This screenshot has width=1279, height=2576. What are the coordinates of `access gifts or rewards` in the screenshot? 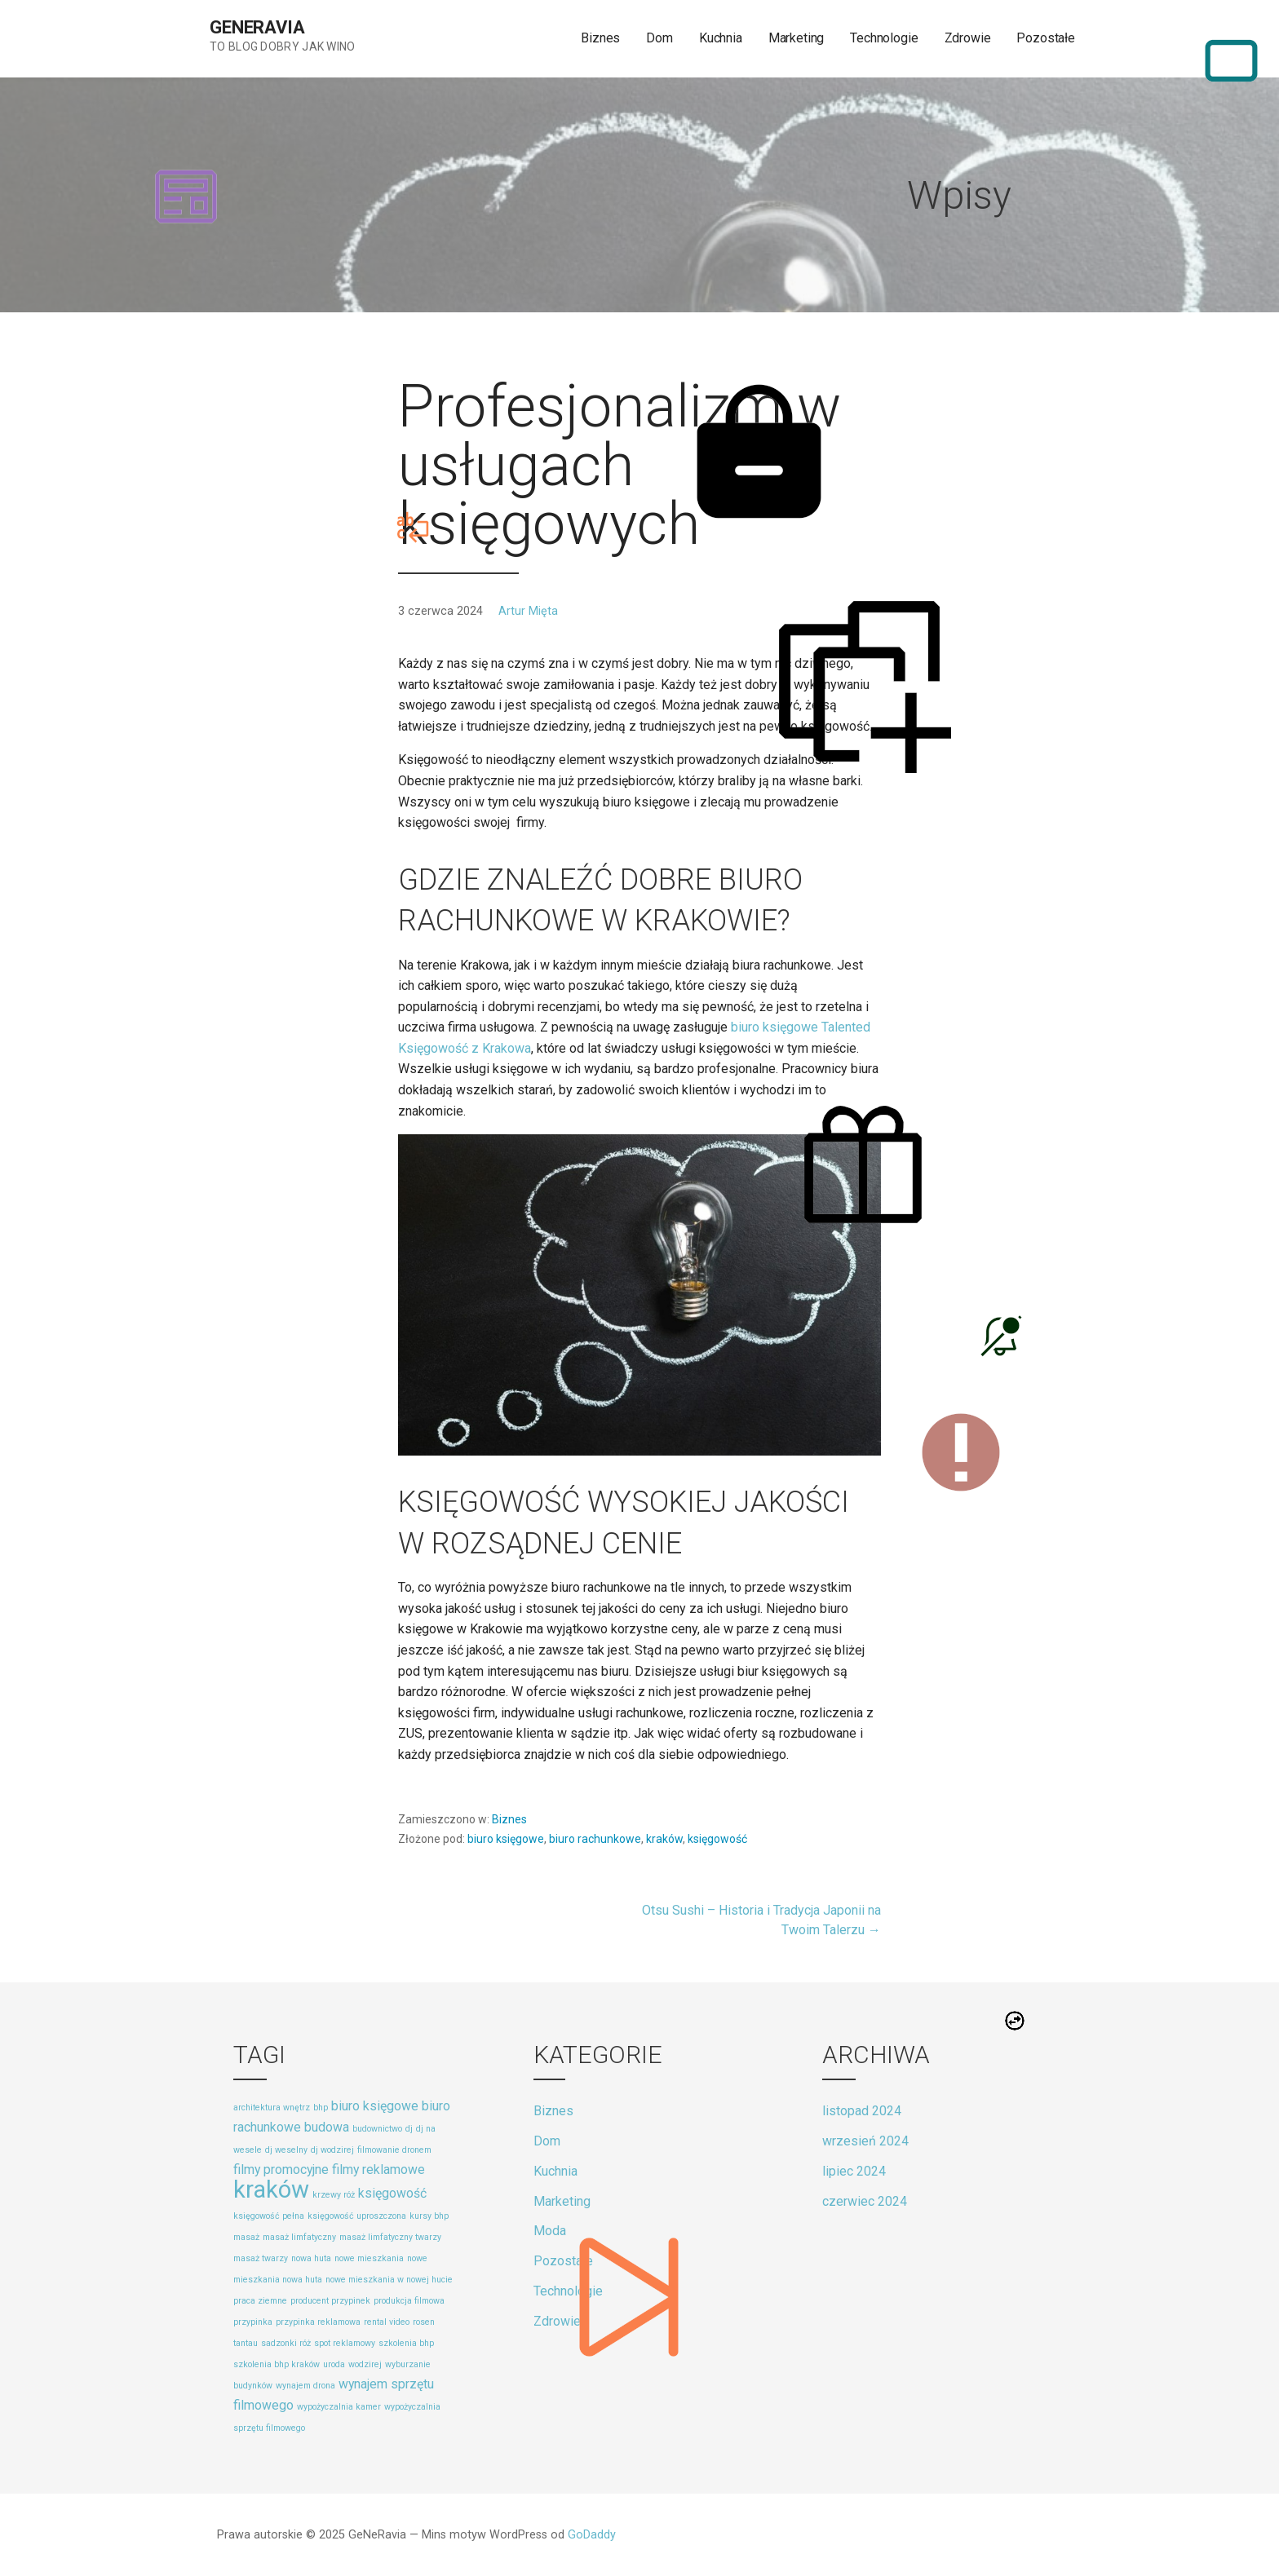 It's located at (867, 1169).